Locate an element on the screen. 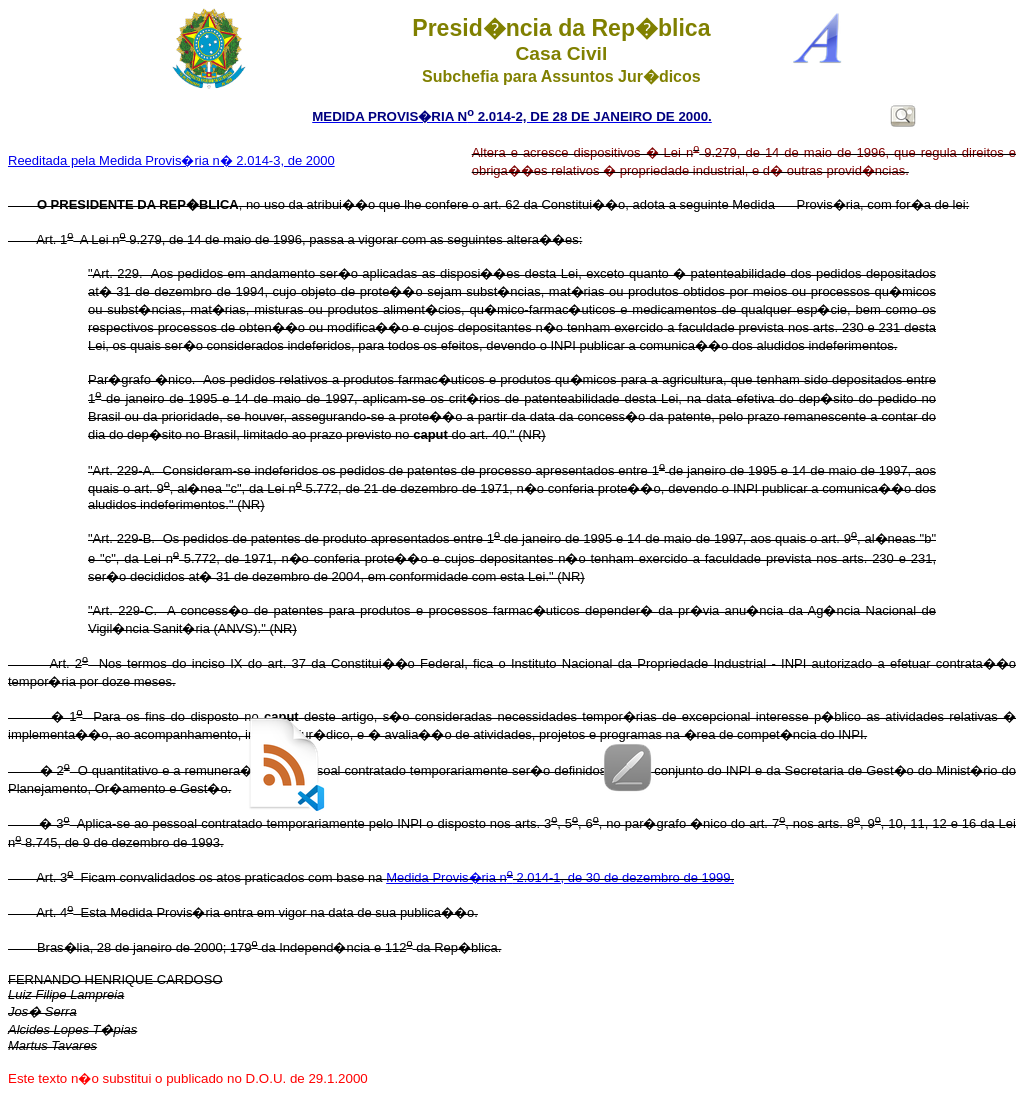  open eye of gnome image viewer is located at coordinates (903, 116).